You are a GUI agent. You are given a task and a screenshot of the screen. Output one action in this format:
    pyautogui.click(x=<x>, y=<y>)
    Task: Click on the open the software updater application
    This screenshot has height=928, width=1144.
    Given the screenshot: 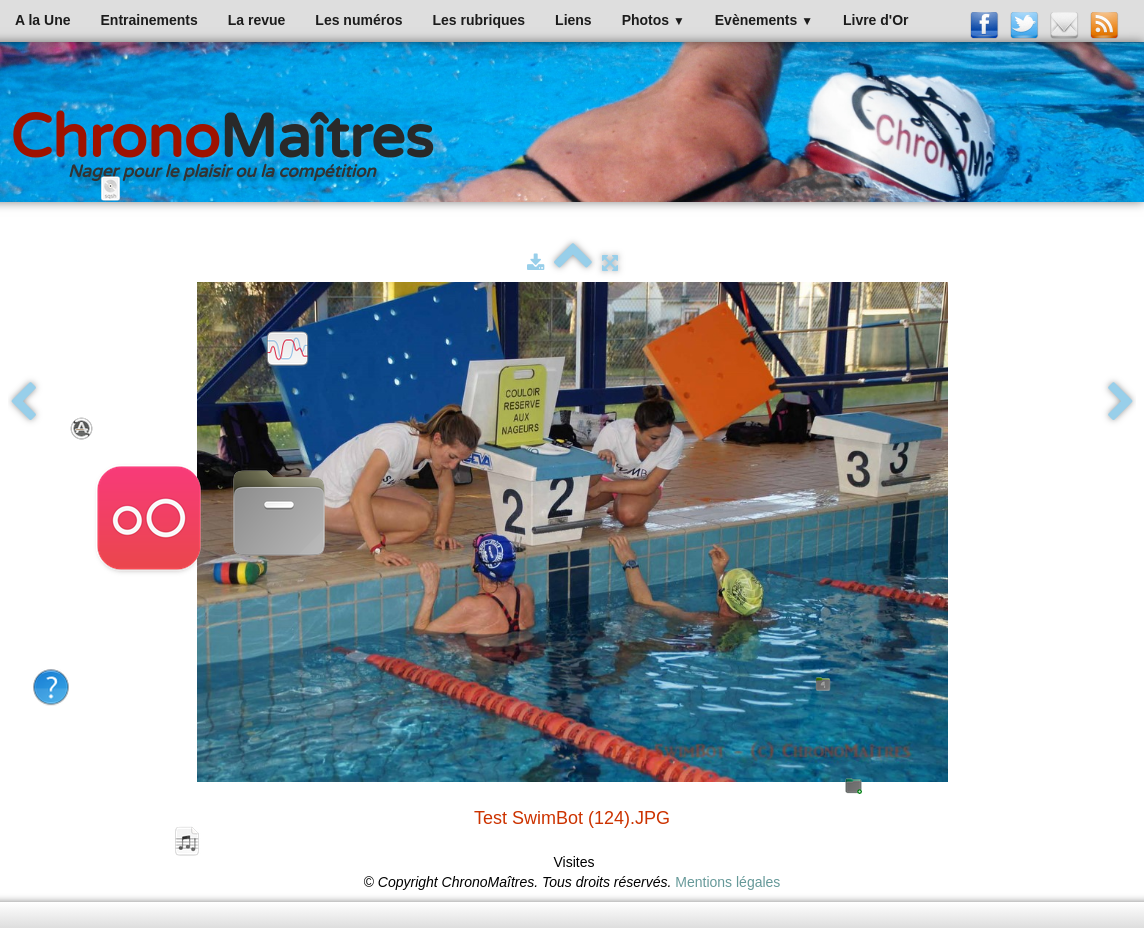 What is the action you would take?
    pyautogui.click(x=81, y=428)
    